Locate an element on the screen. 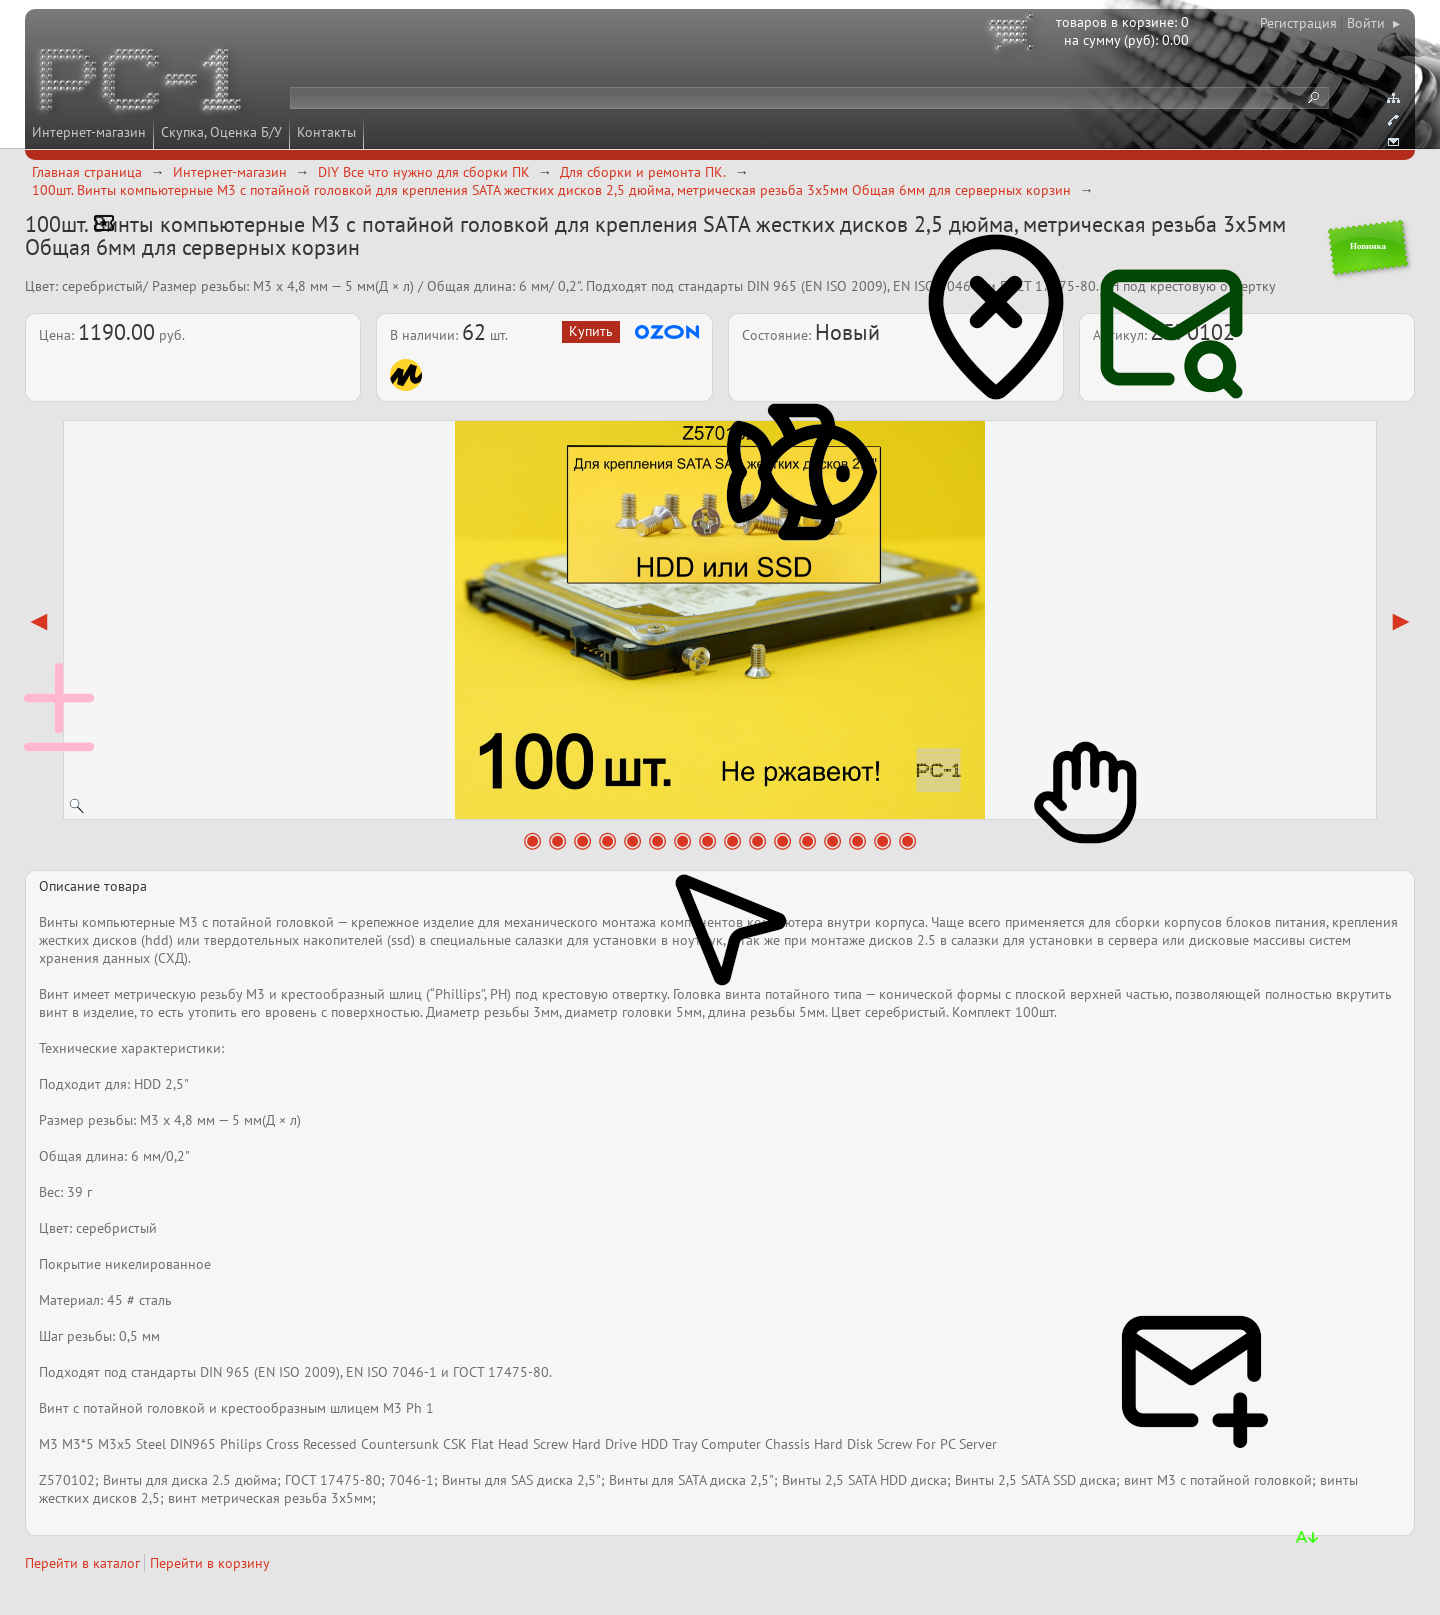 Image resolution: width=1440 pixels, height=1615 pixels. cursor or pointer indicator is located at coordinates (728, 927).